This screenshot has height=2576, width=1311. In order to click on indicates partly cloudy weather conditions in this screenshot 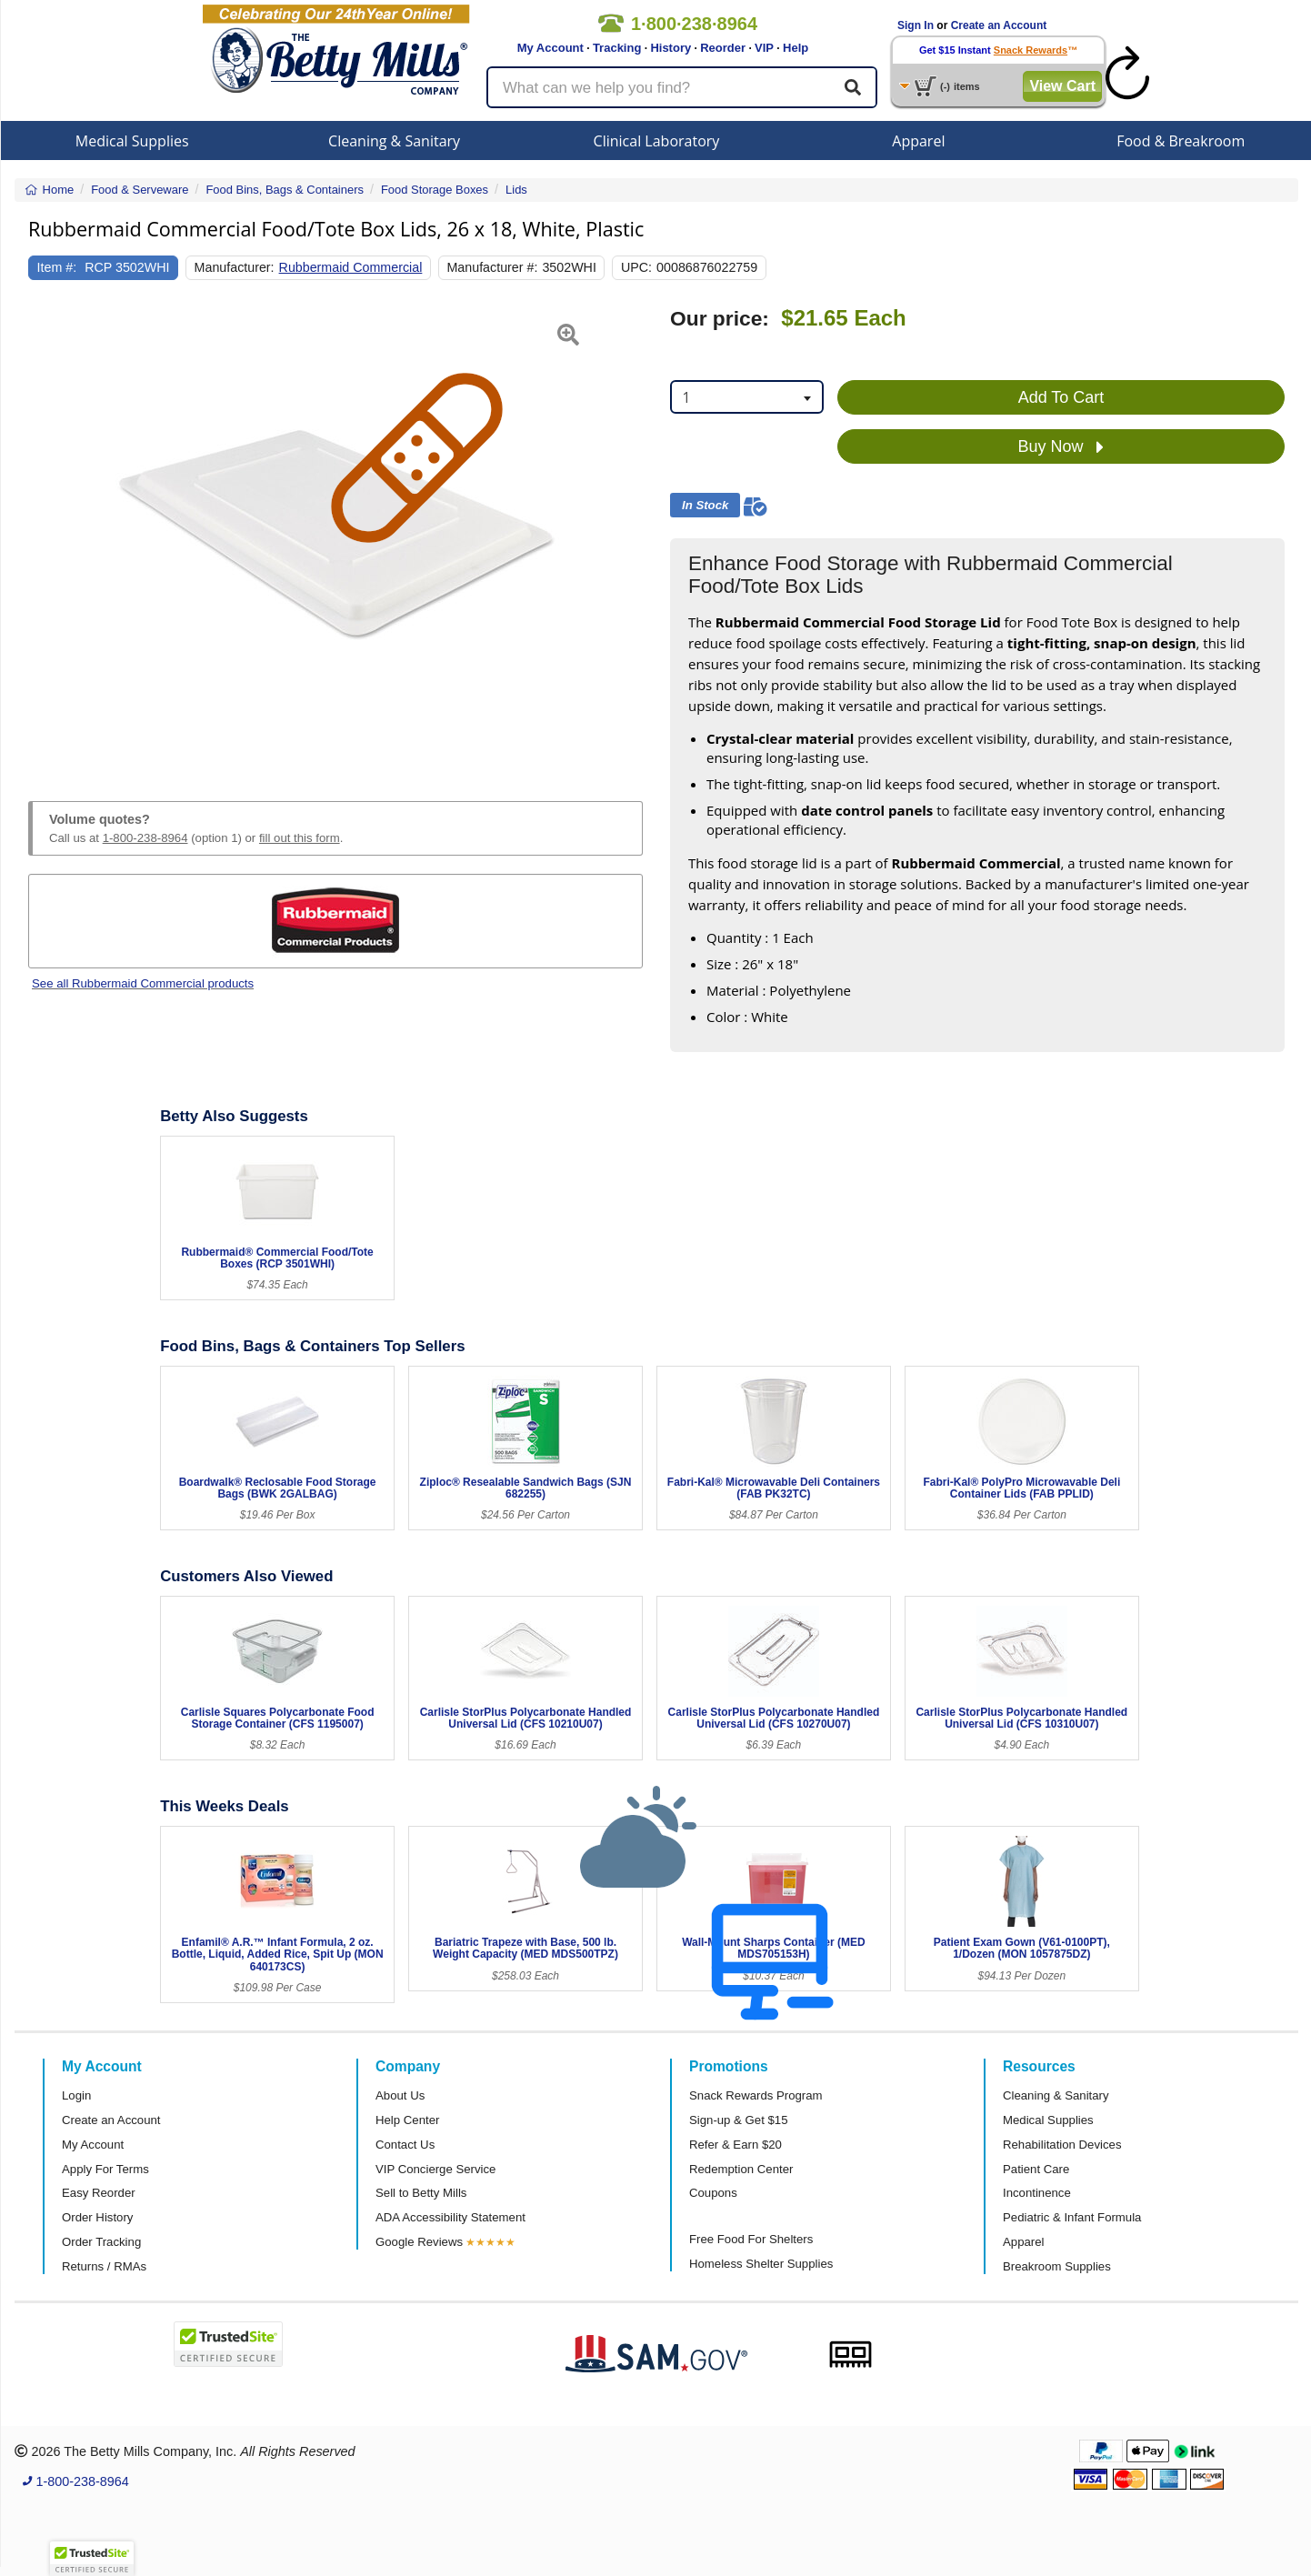, I will do `click(638, 1837)`.